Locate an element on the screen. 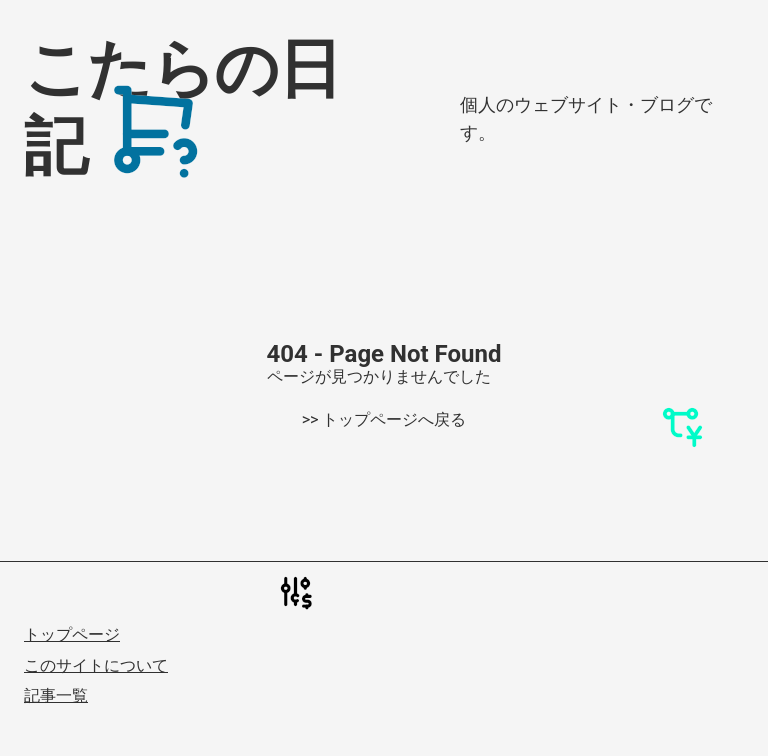 Image resolution: width=768 pixels, height=756 pixels. get help with your shopping cart is located at coordinates (153, 129).